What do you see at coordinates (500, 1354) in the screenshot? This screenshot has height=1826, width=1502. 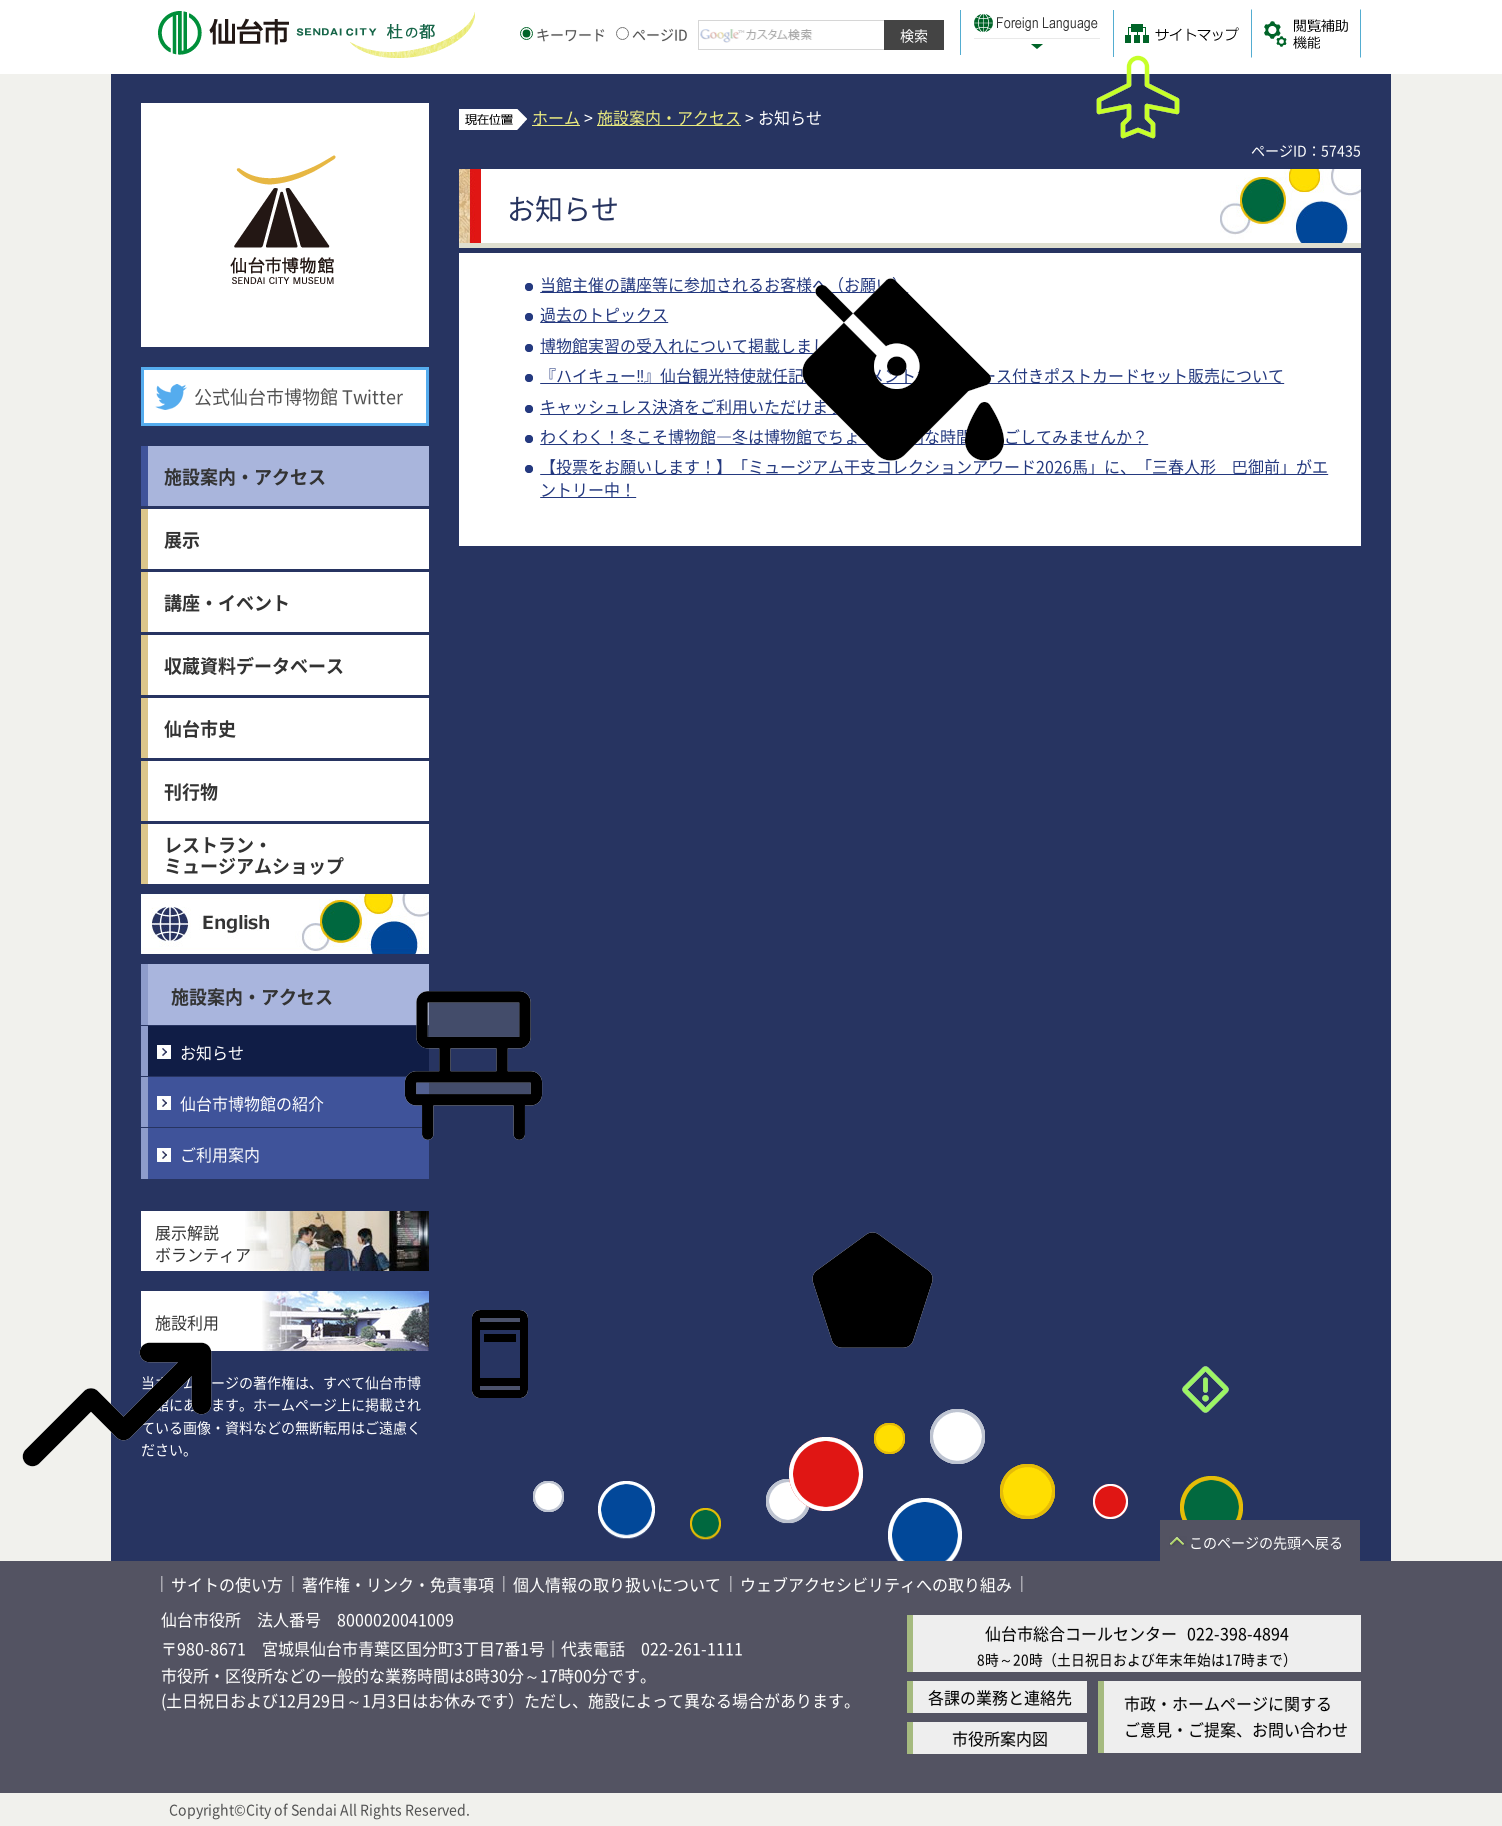 I see `view mobile ad placements` at bounding box center [500, 1354].